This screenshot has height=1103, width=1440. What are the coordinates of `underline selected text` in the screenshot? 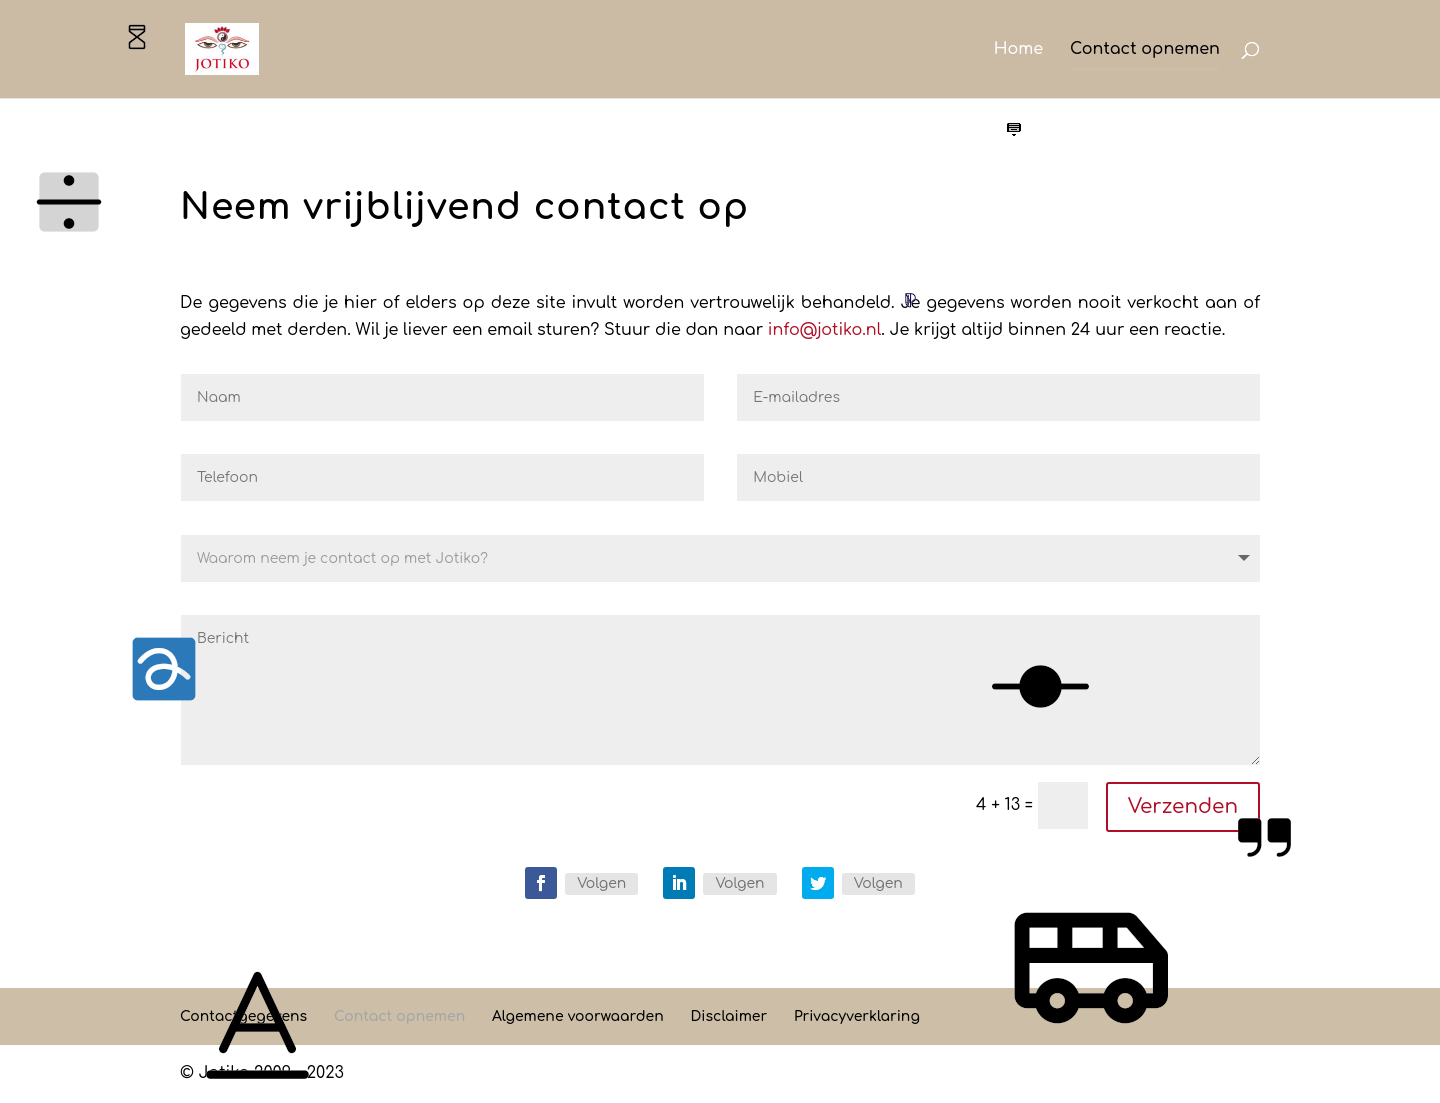 It's located at (257, 1027).